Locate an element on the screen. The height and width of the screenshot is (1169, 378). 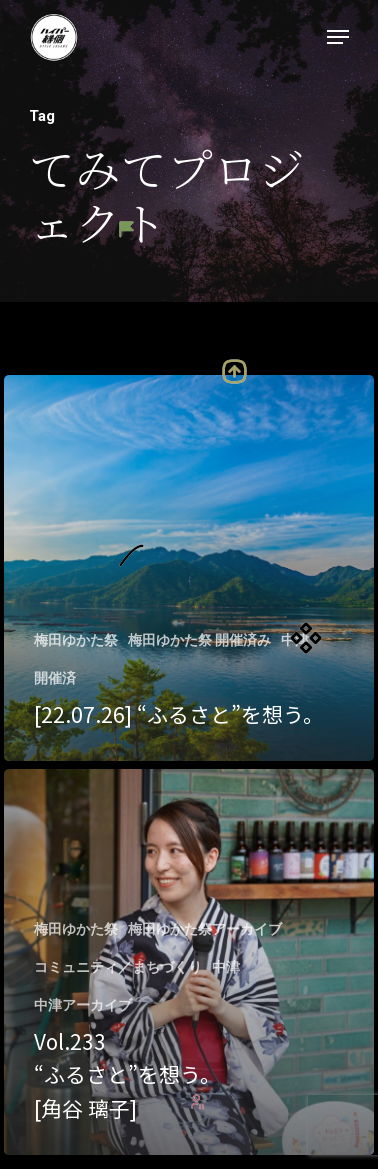
view UI components library is located at coordinates (306, 638).